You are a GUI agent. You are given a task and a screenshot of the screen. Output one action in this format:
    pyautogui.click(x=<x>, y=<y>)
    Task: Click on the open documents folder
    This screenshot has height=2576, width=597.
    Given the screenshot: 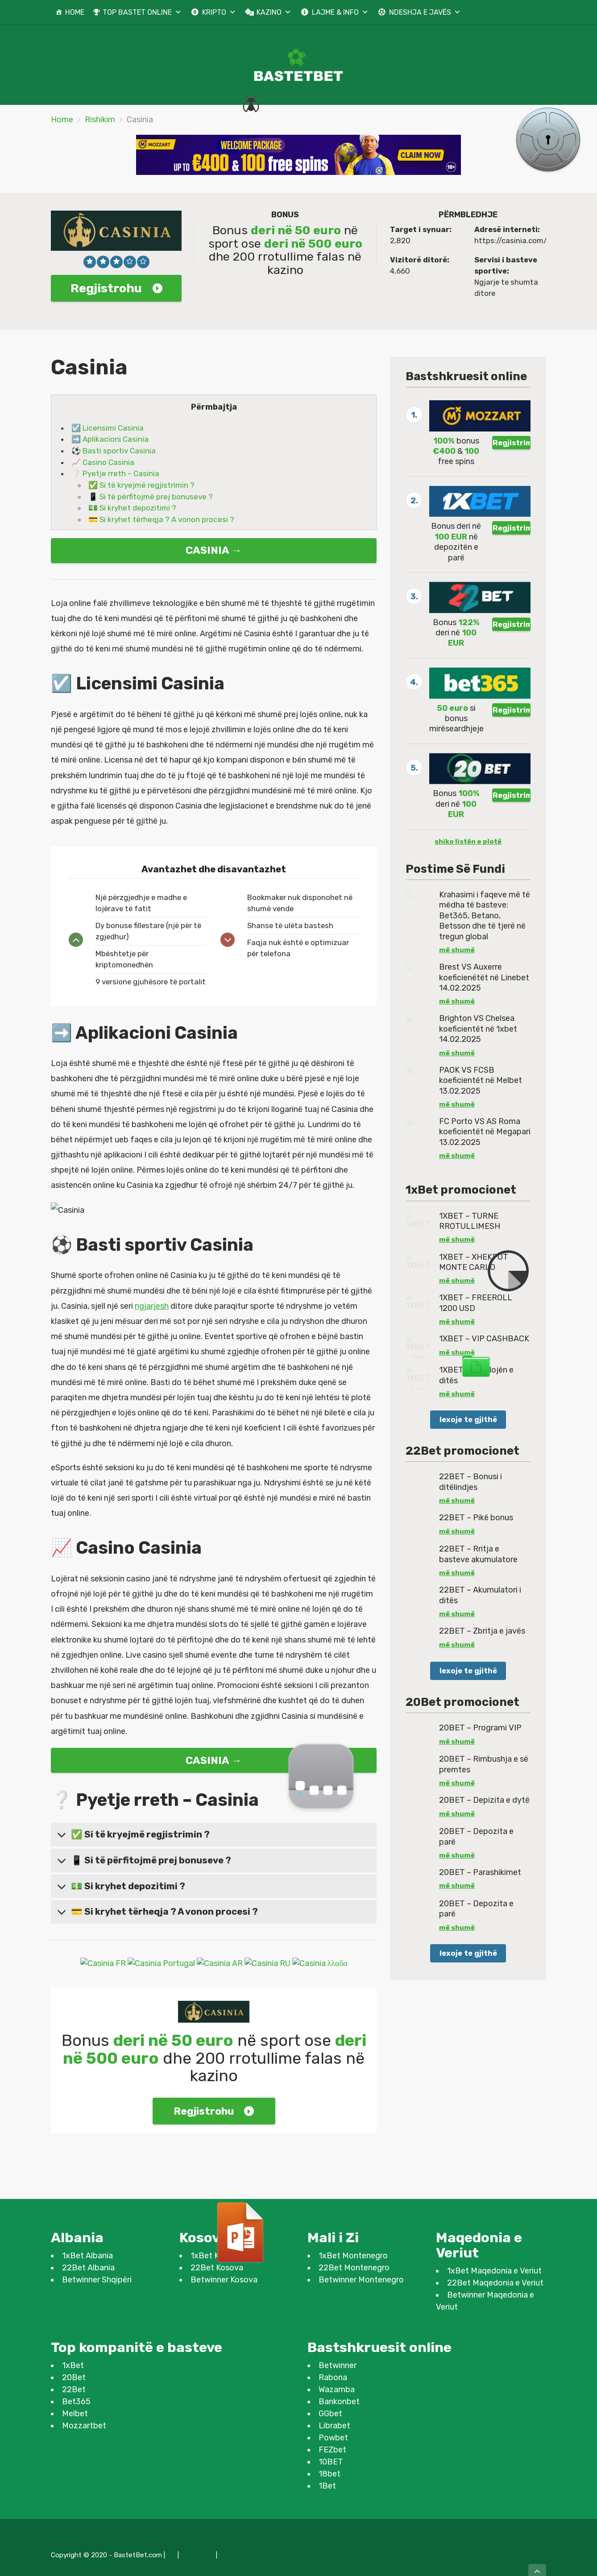 What is the action you would take?
    pyautogui.click(x=476, y=1366)
    